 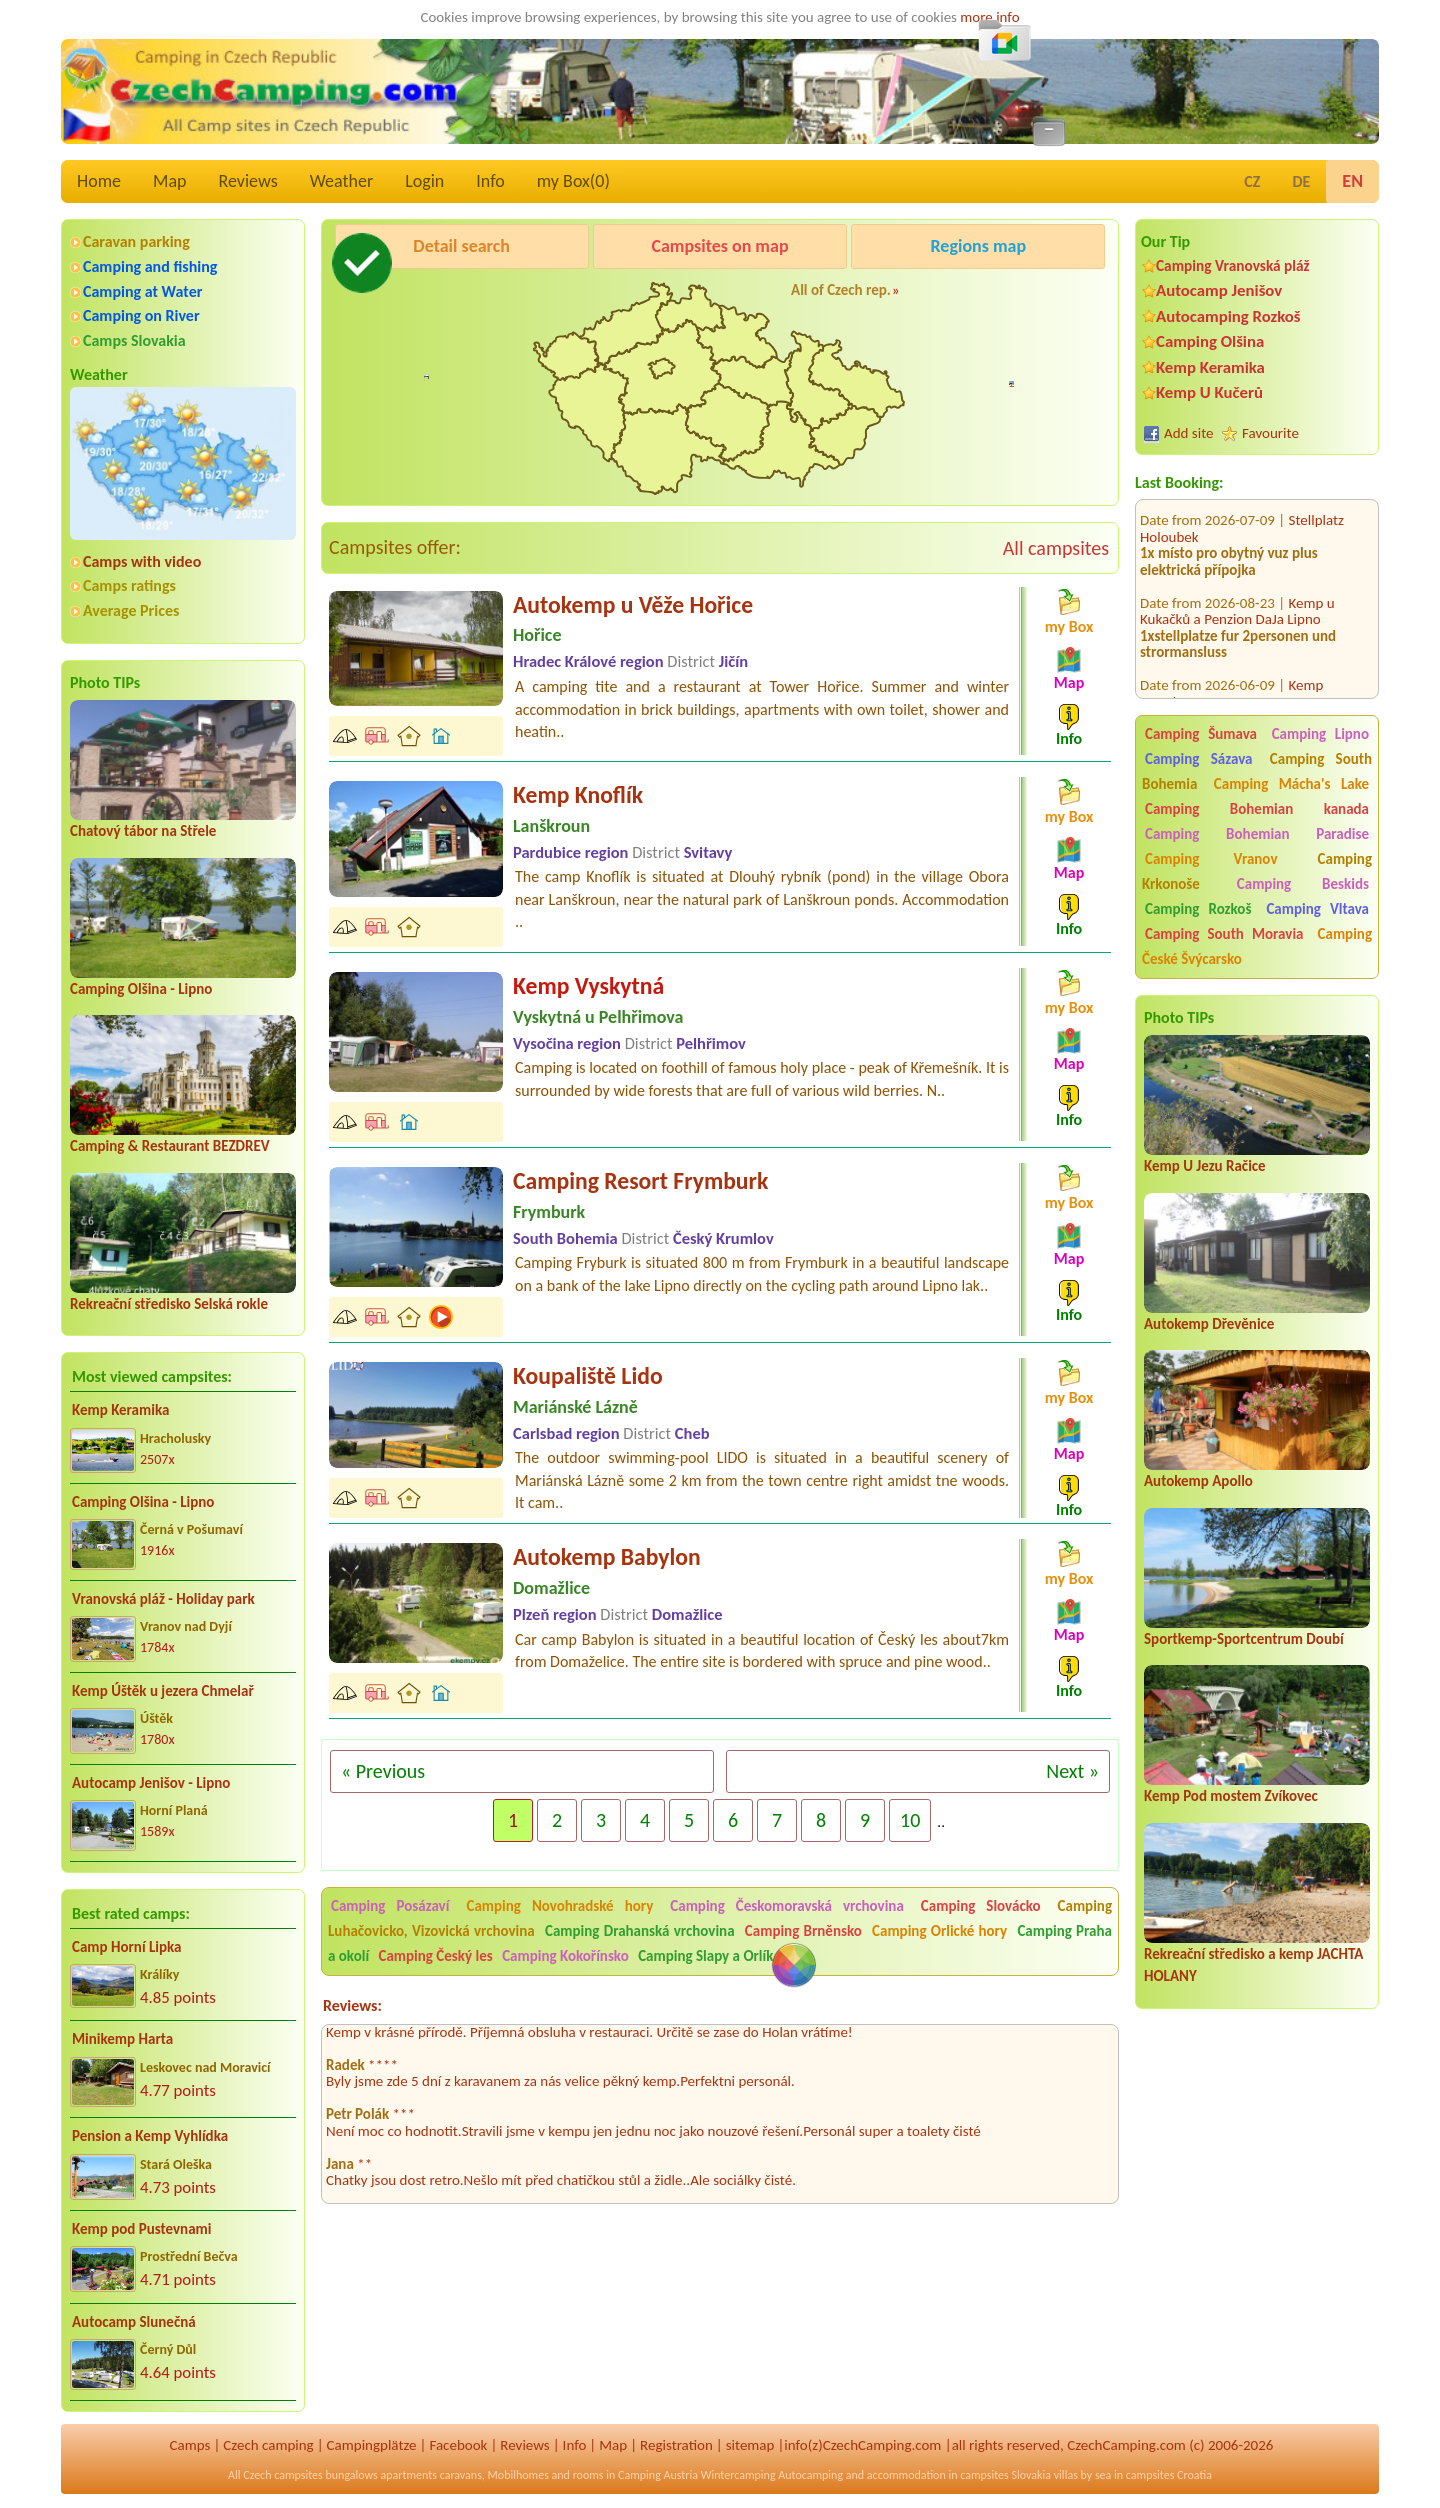 I want to click on confirm or approve an action, so click(x=362, y=263).